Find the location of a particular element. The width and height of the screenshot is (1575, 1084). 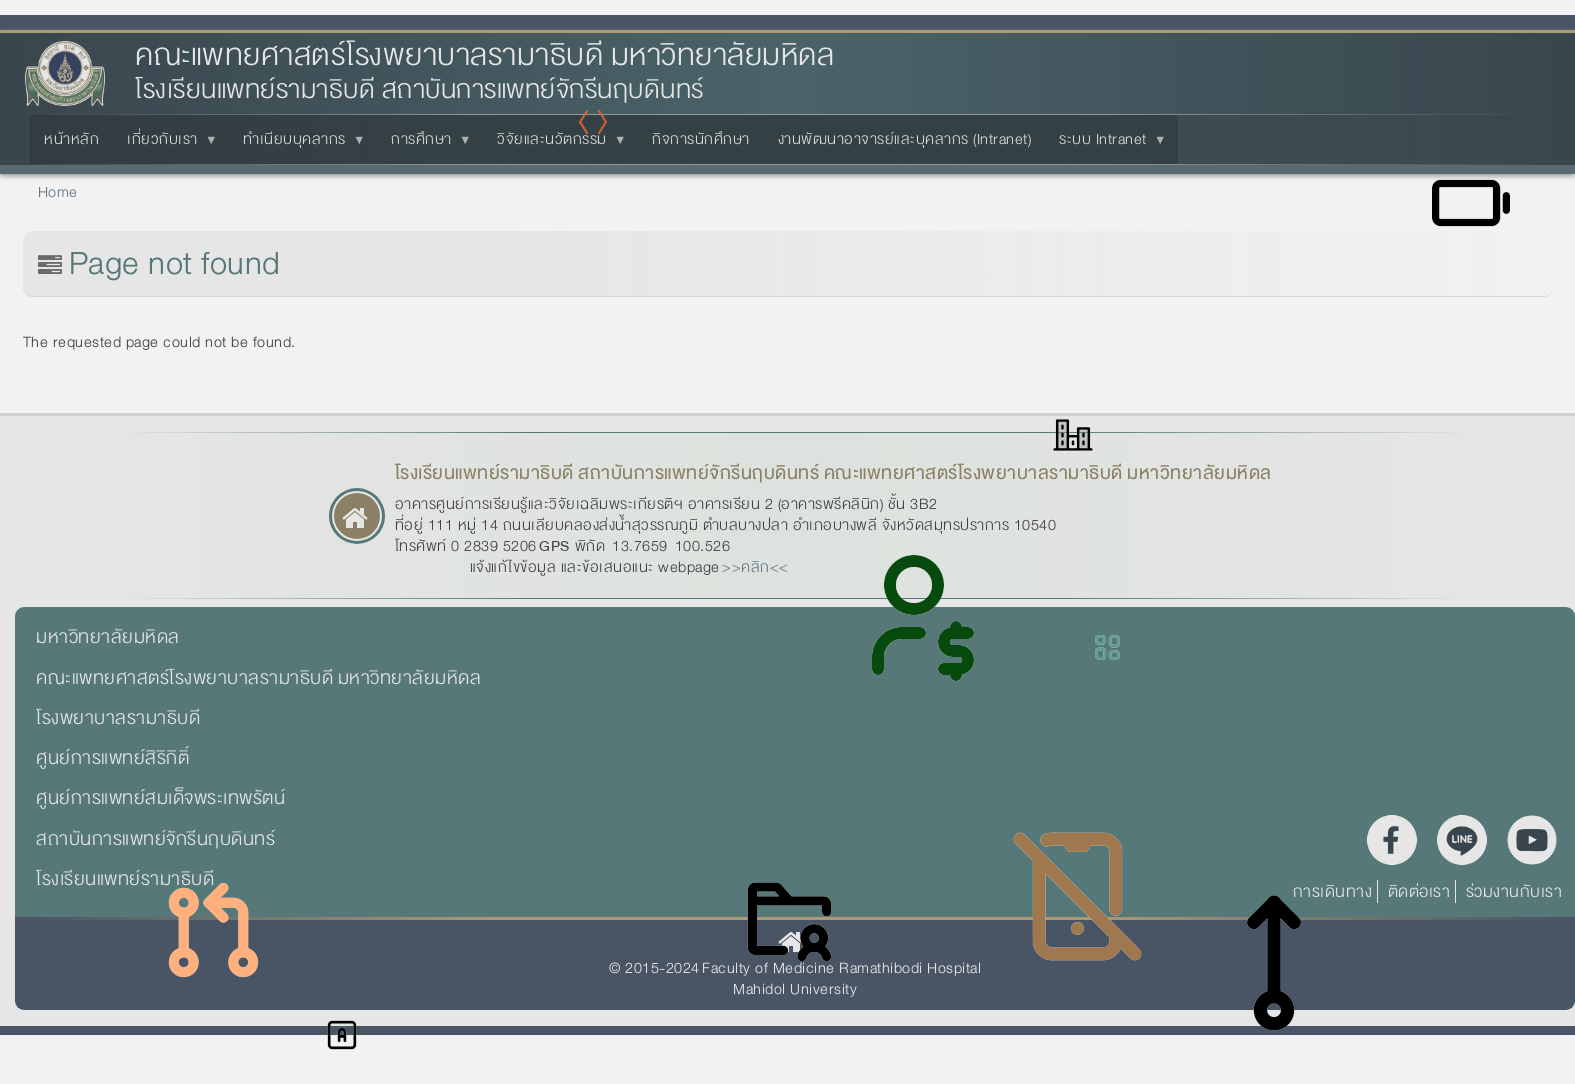

view user payment or billing information is located at coordinates (914, 615).